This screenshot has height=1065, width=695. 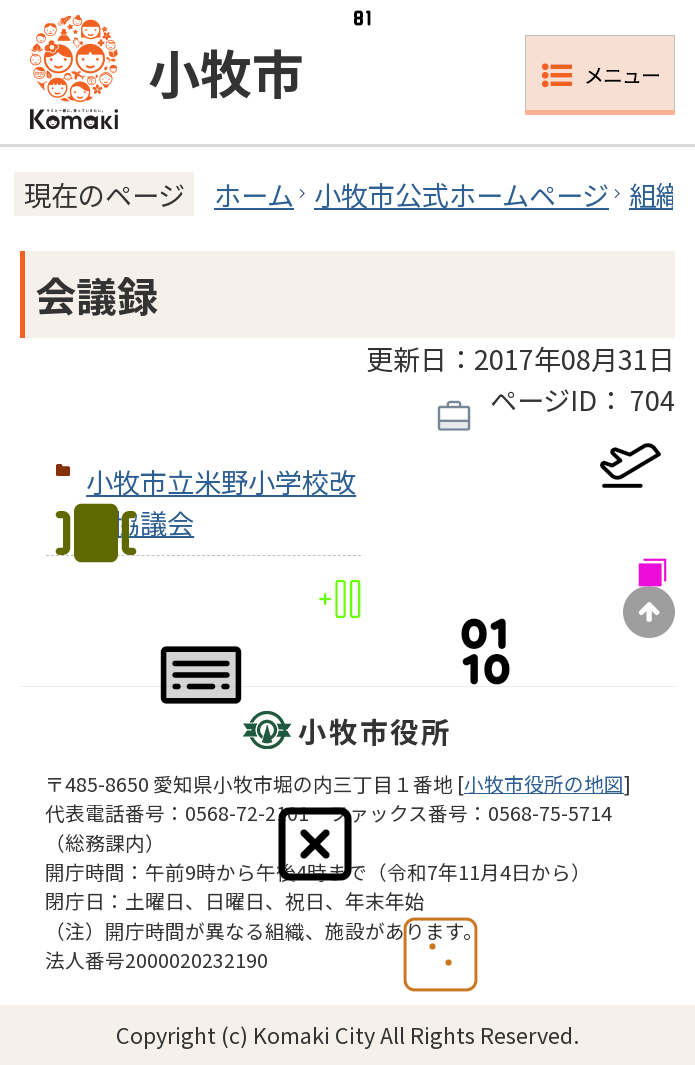 I want to click on add a new column to the left, so click(x=343, y=599).